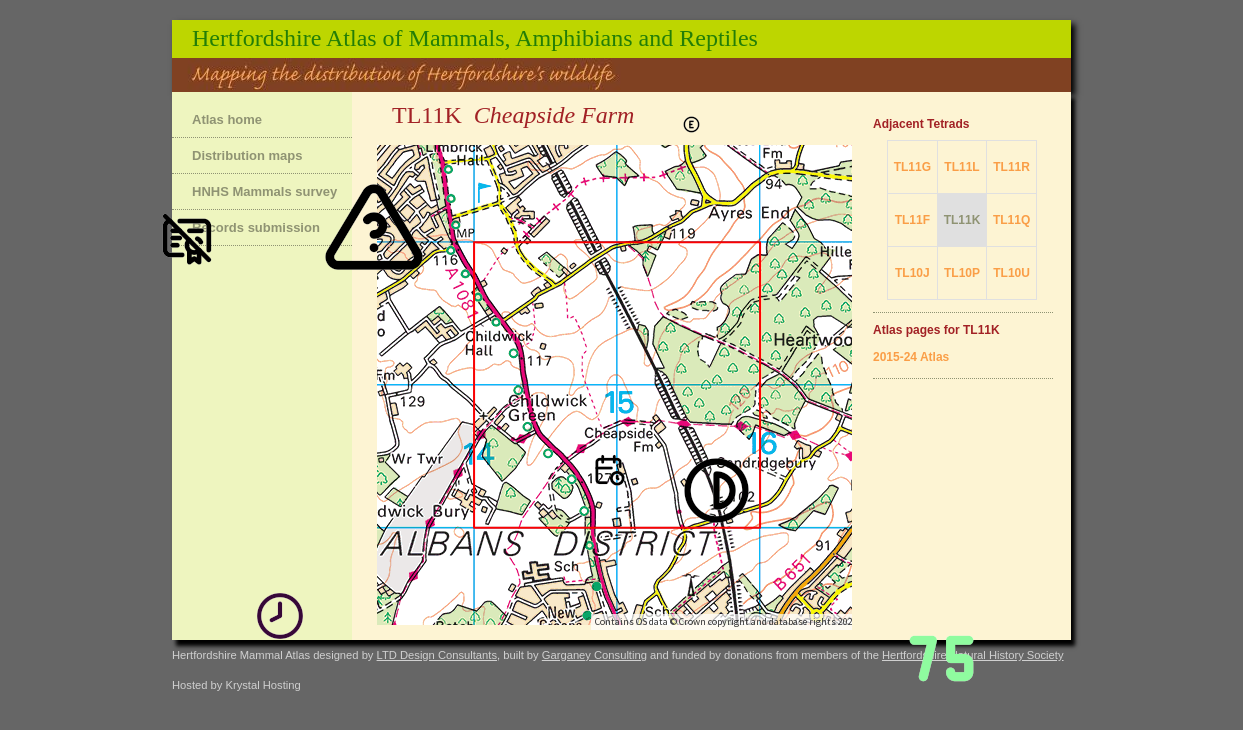 The image size is (1243, 730). I want to click on indicates an "E" rating or classification, so click(691, 124).